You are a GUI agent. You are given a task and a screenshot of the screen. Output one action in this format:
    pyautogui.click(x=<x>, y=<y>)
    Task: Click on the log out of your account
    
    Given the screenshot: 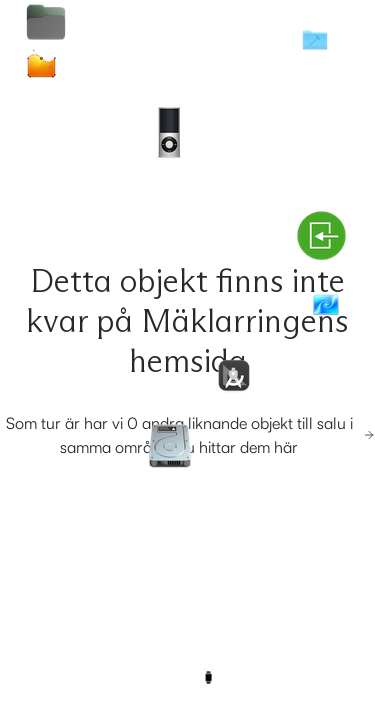 What is the action you would take?
    pyautogui.click(x=321, y=235)
    